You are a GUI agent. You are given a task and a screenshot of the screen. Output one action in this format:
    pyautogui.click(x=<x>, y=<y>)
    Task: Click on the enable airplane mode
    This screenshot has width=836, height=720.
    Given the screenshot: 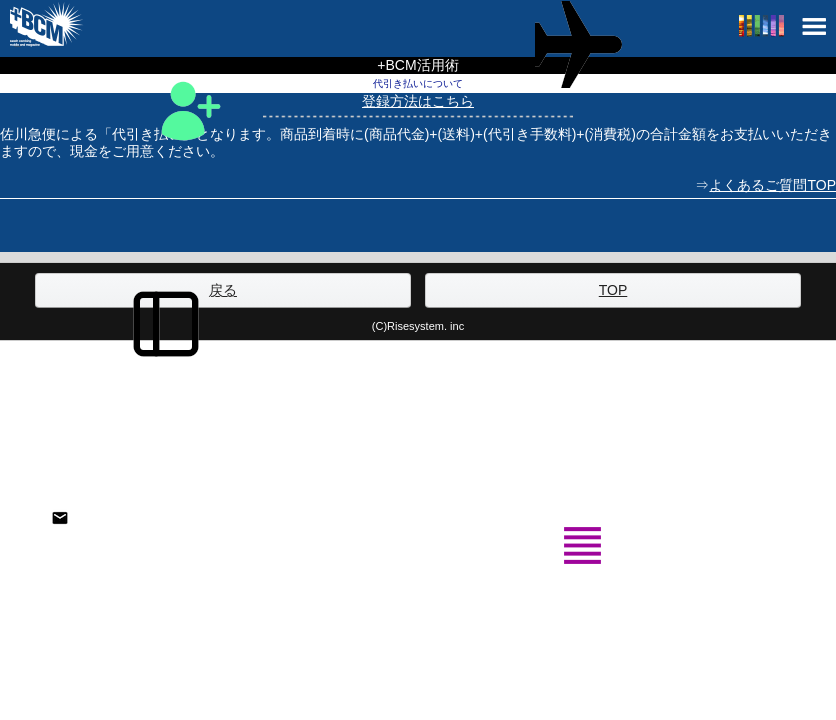 What is the action you would take?
    pyautogui.click(x=578, y=44)
    